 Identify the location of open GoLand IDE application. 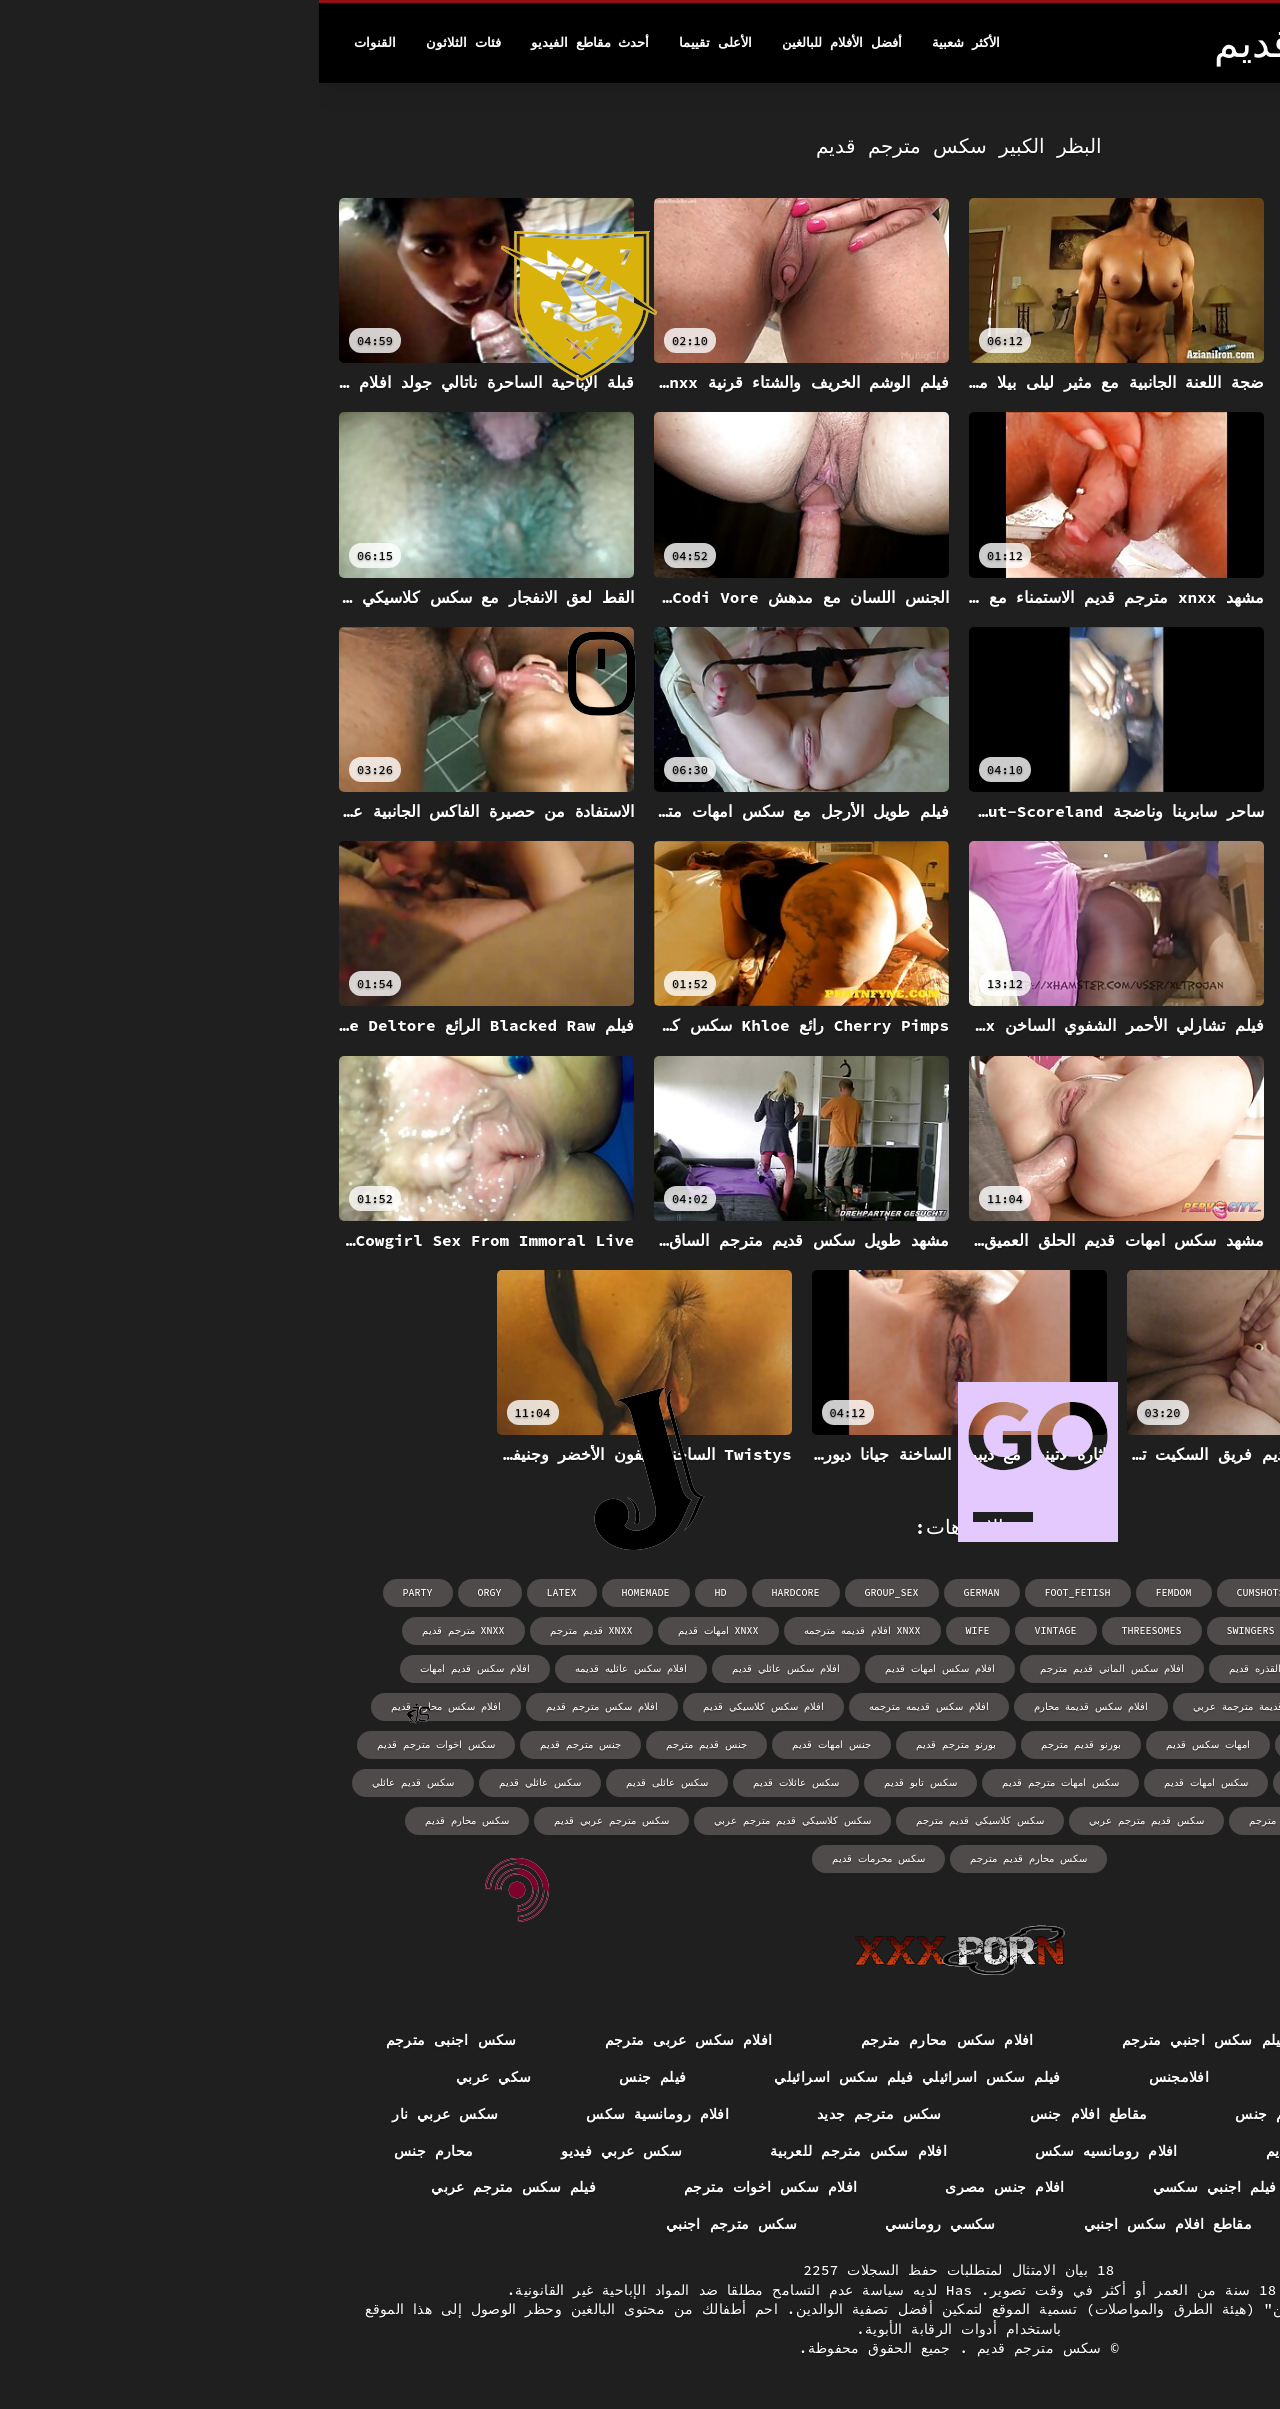
(1038, 1462).